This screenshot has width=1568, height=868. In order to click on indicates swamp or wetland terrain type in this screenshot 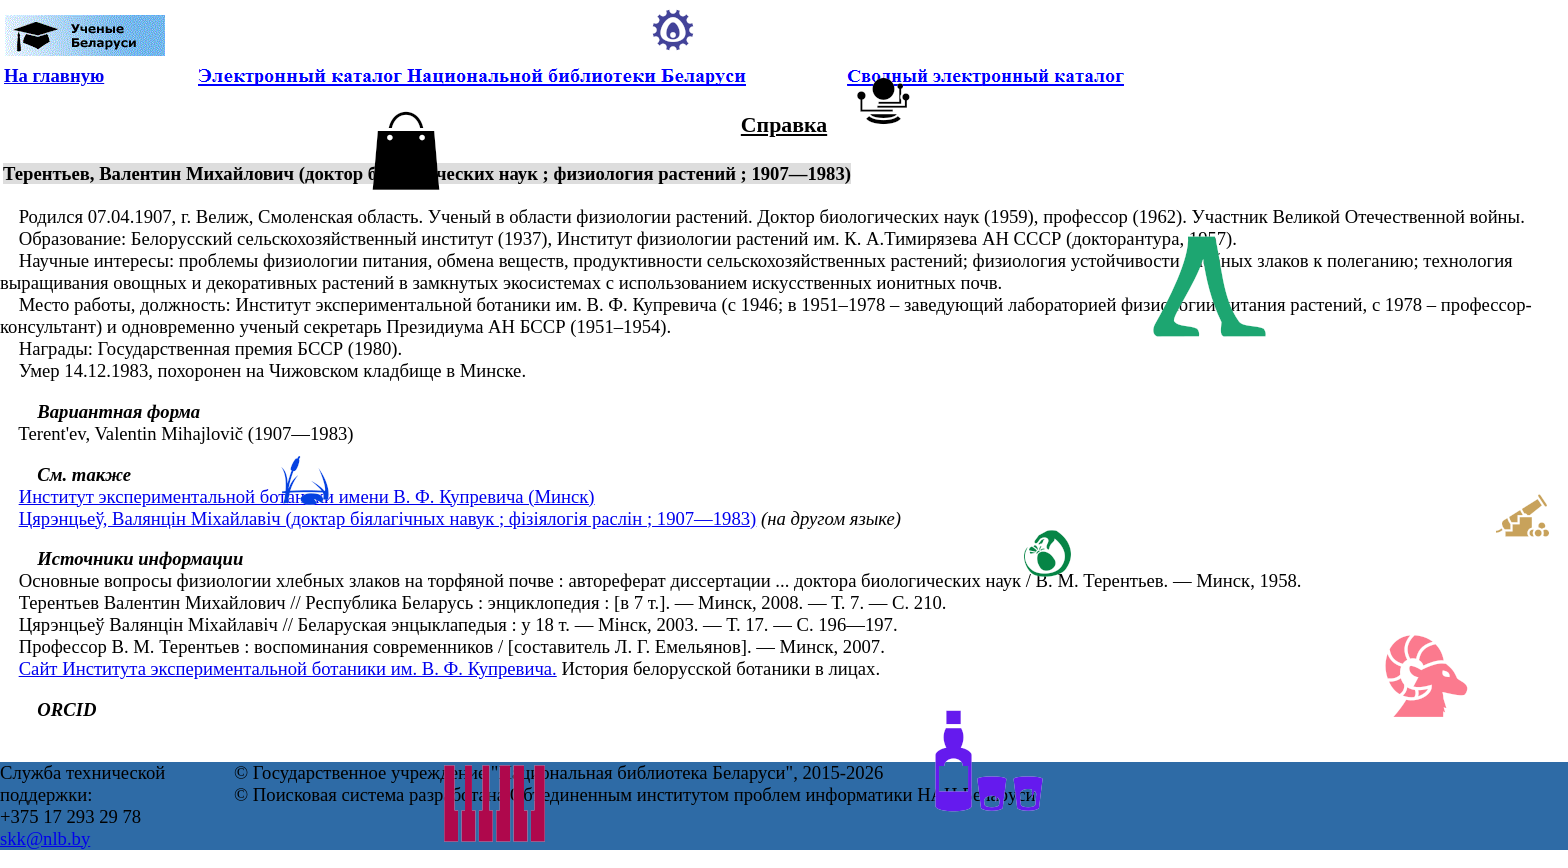, I will do `click(305, 480)`.